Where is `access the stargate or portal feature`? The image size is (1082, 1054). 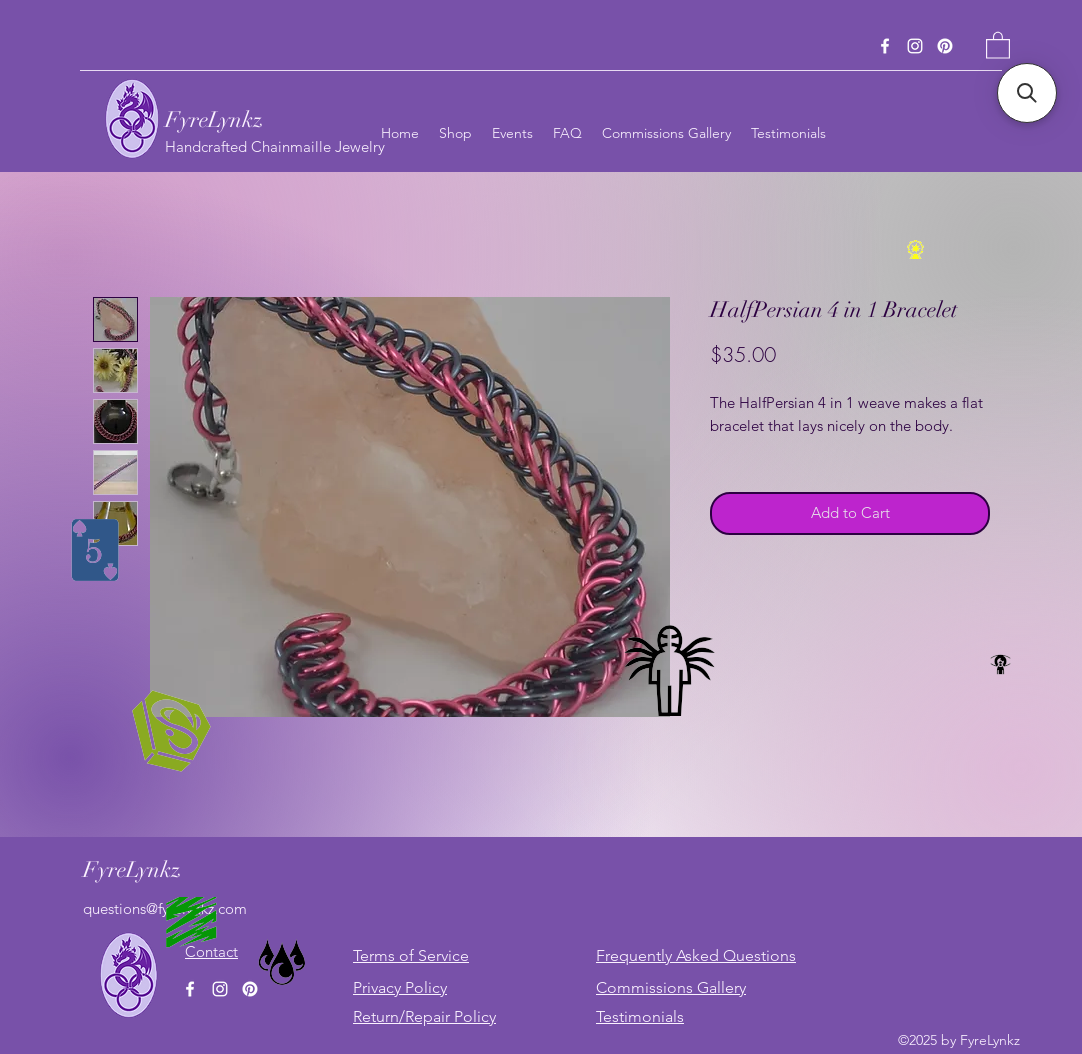 access the stargate or portal feature is located at coordinates (915, 249).